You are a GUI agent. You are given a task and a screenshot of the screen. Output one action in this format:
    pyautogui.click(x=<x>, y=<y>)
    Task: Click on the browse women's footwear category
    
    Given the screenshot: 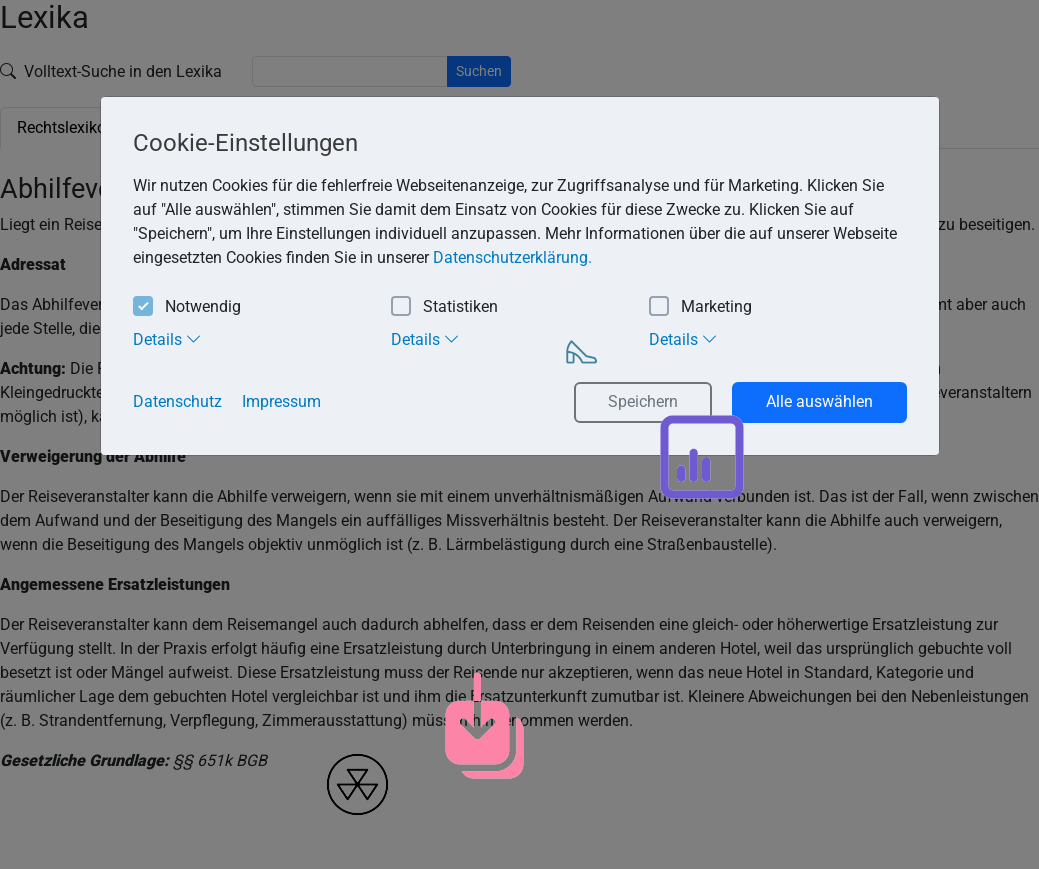 What is the action you would take?
    pyautogui.click(x=580, y=353)
    